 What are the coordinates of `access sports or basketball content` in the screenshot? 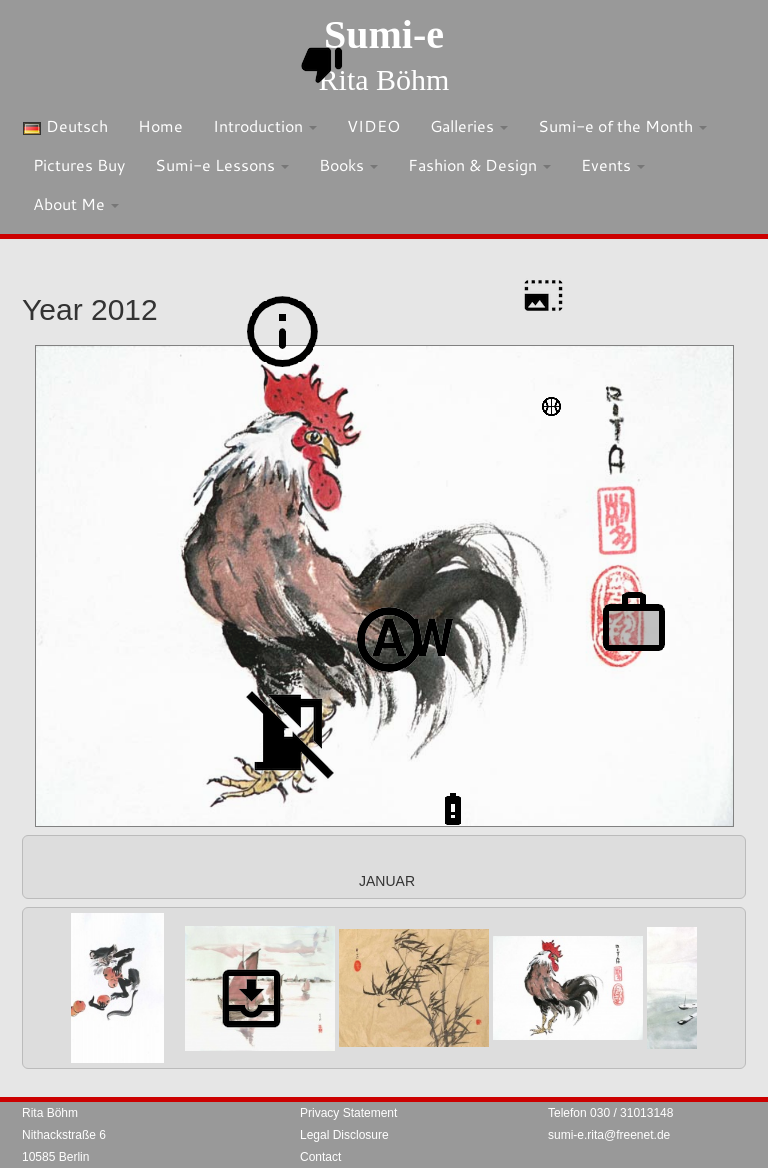 It's located at (551, 406).